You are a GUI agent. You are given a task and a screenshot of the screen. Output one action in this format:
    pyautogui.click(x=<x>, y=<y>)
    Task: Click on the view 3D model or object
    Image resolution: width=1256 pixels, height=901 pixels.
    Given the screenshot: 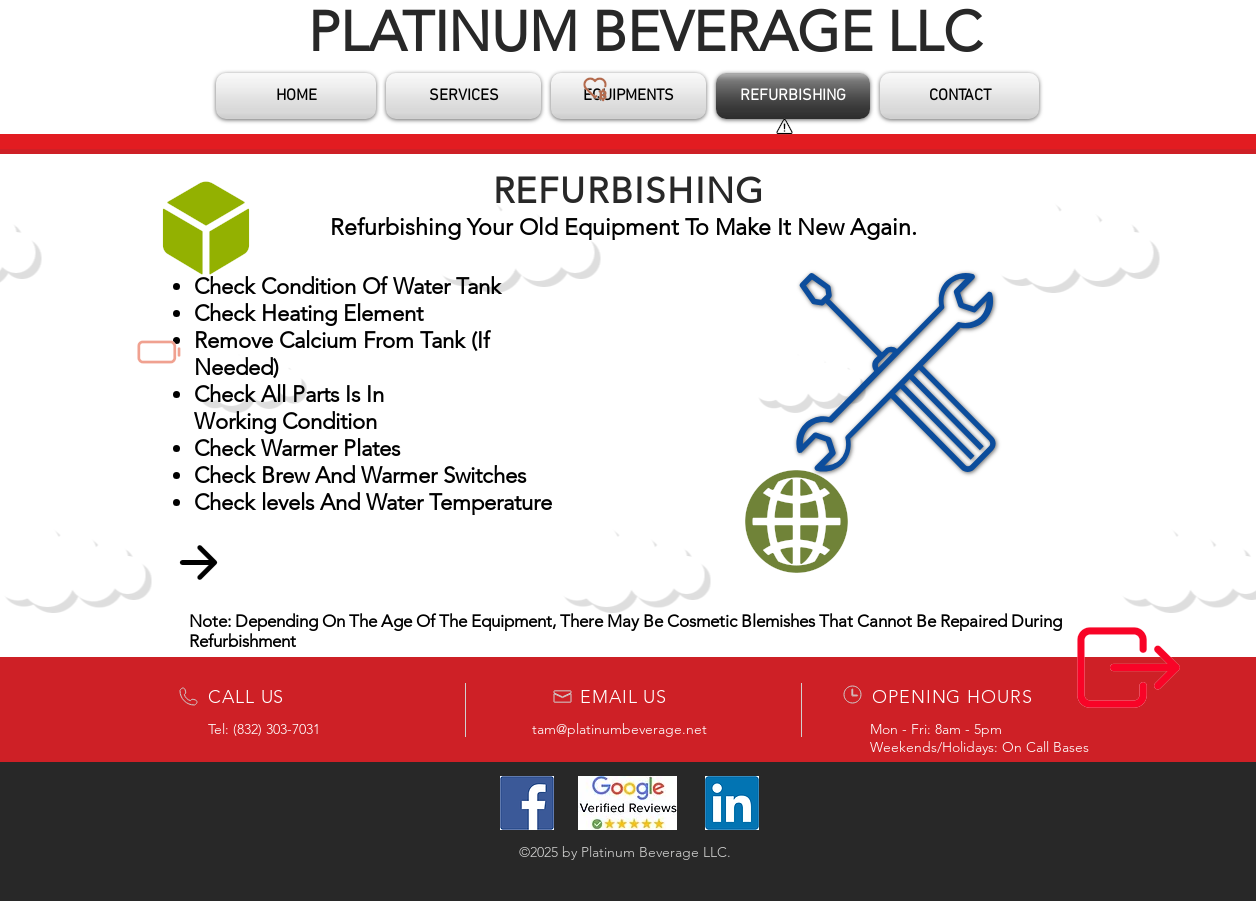 What is the action you would take?
    pyautogui.click(x=206, y=228)
    